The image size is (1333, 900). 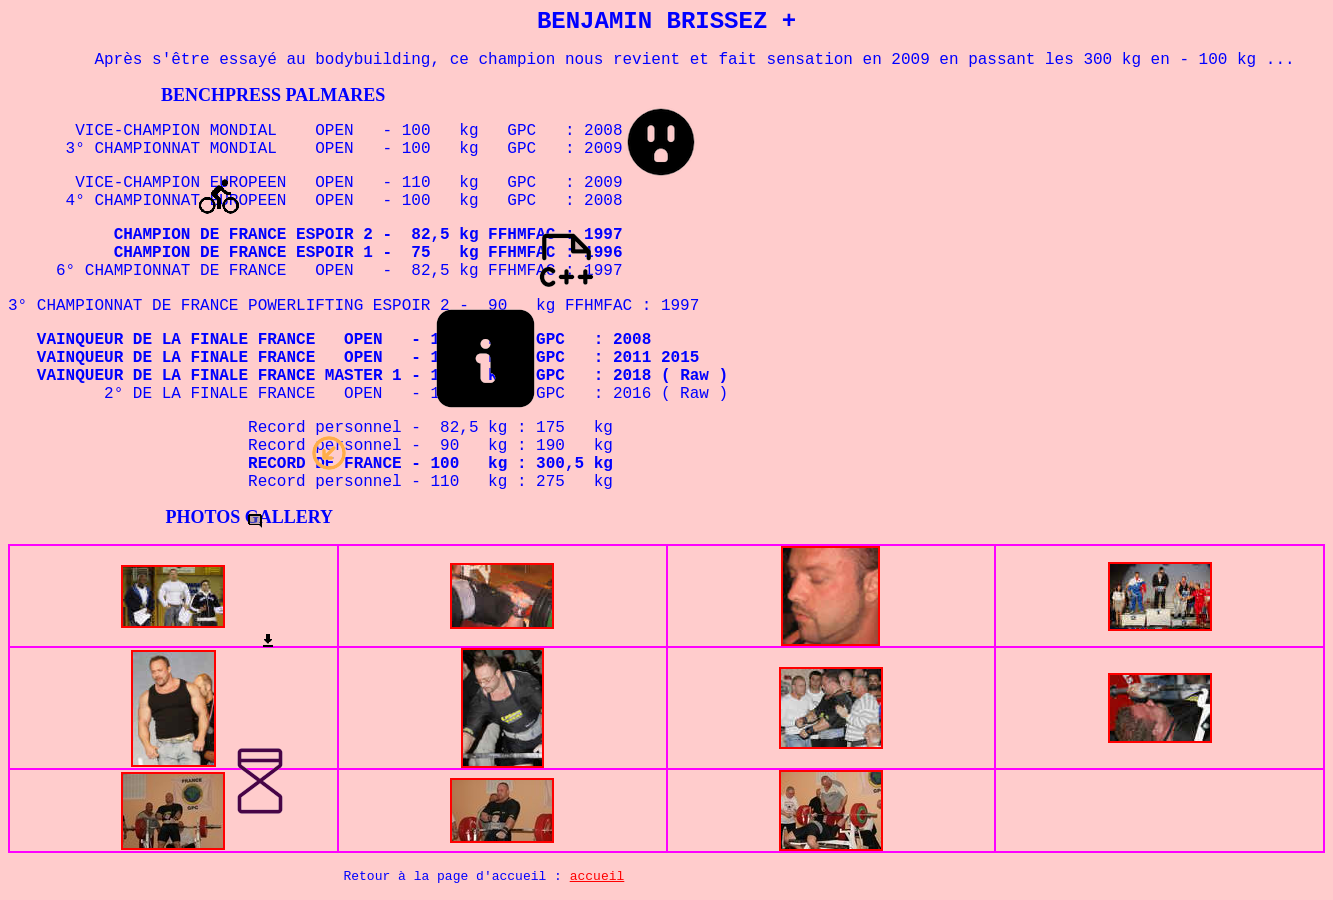 What do you see at coordinates (268, 641) in the screenshot?
I see `download a file or app` at bounding box center [268, 641].